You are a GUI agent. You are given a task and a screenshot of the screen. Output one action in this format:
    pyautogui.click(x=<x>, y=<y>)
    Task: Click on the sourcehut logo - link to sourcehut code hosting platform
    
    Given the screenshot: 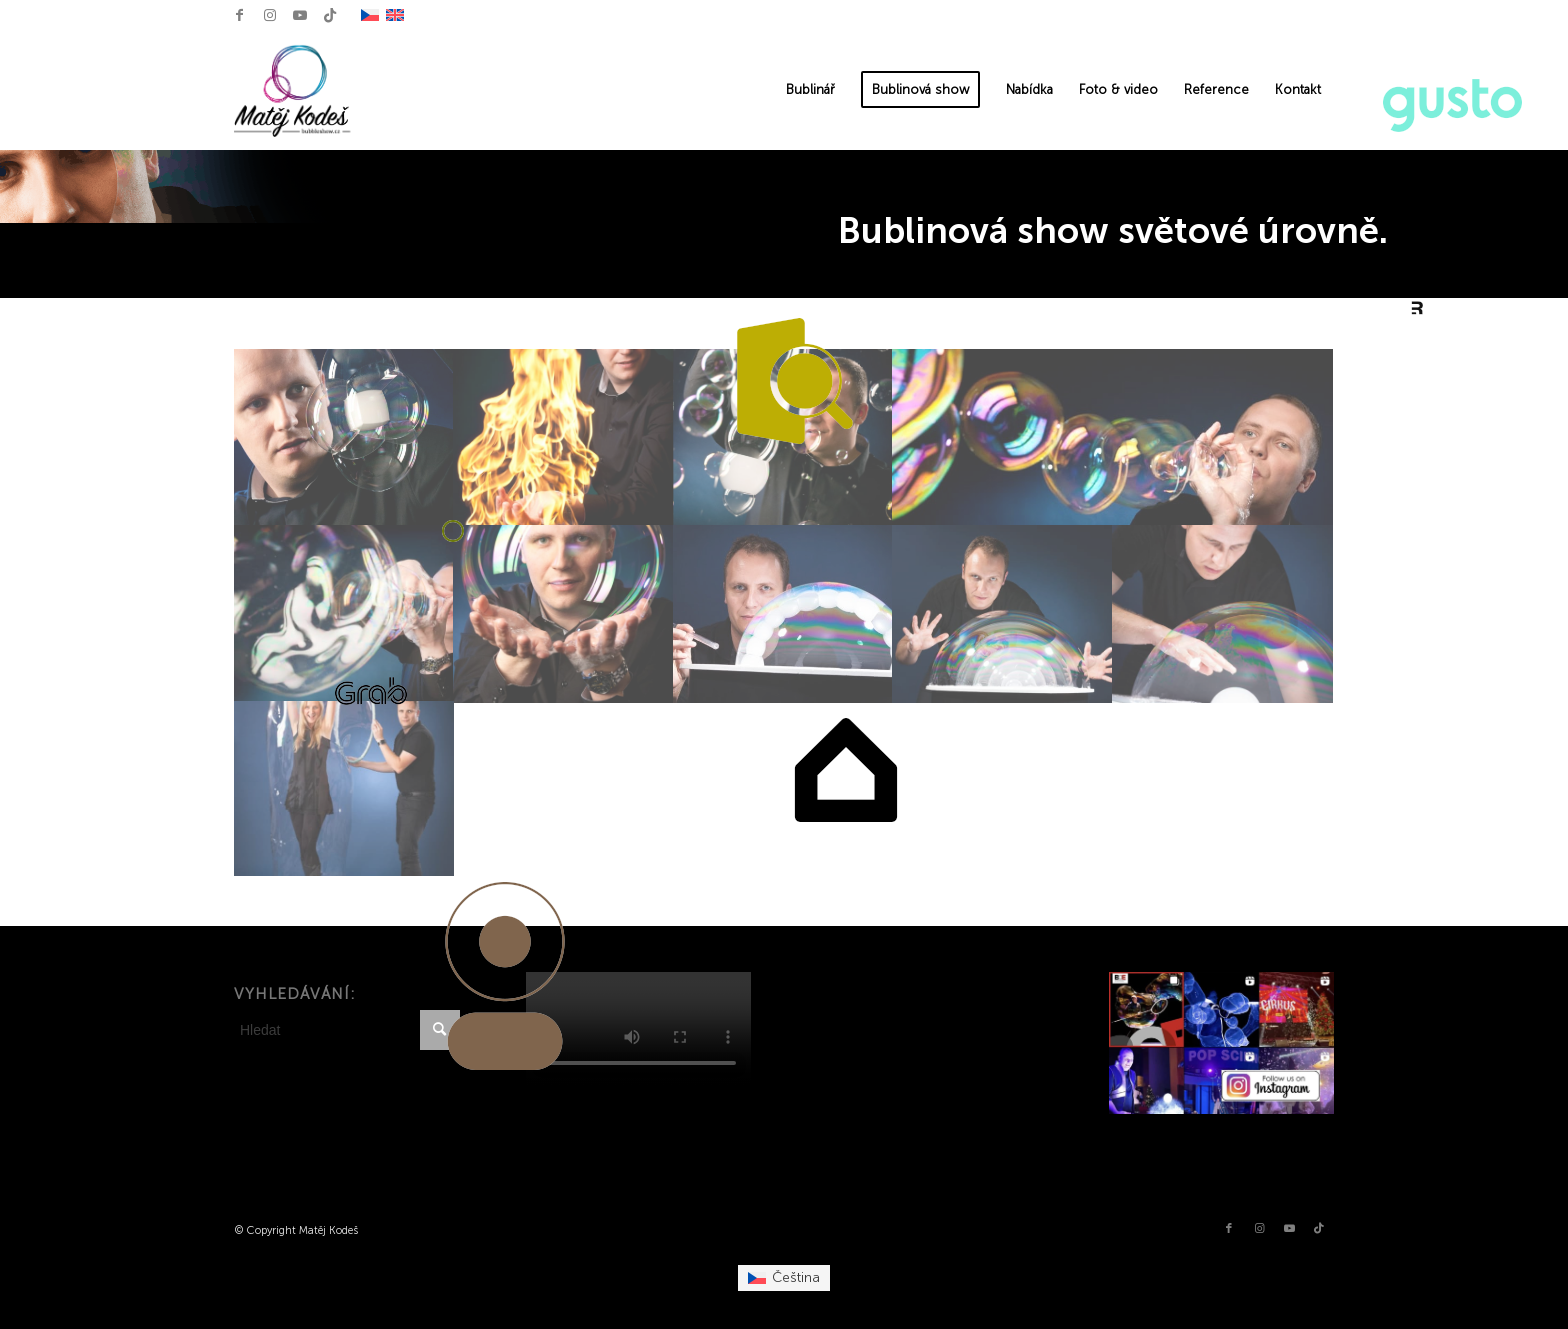 What is the action you would take?
    pyautogui.click(x=453, y=531)
    